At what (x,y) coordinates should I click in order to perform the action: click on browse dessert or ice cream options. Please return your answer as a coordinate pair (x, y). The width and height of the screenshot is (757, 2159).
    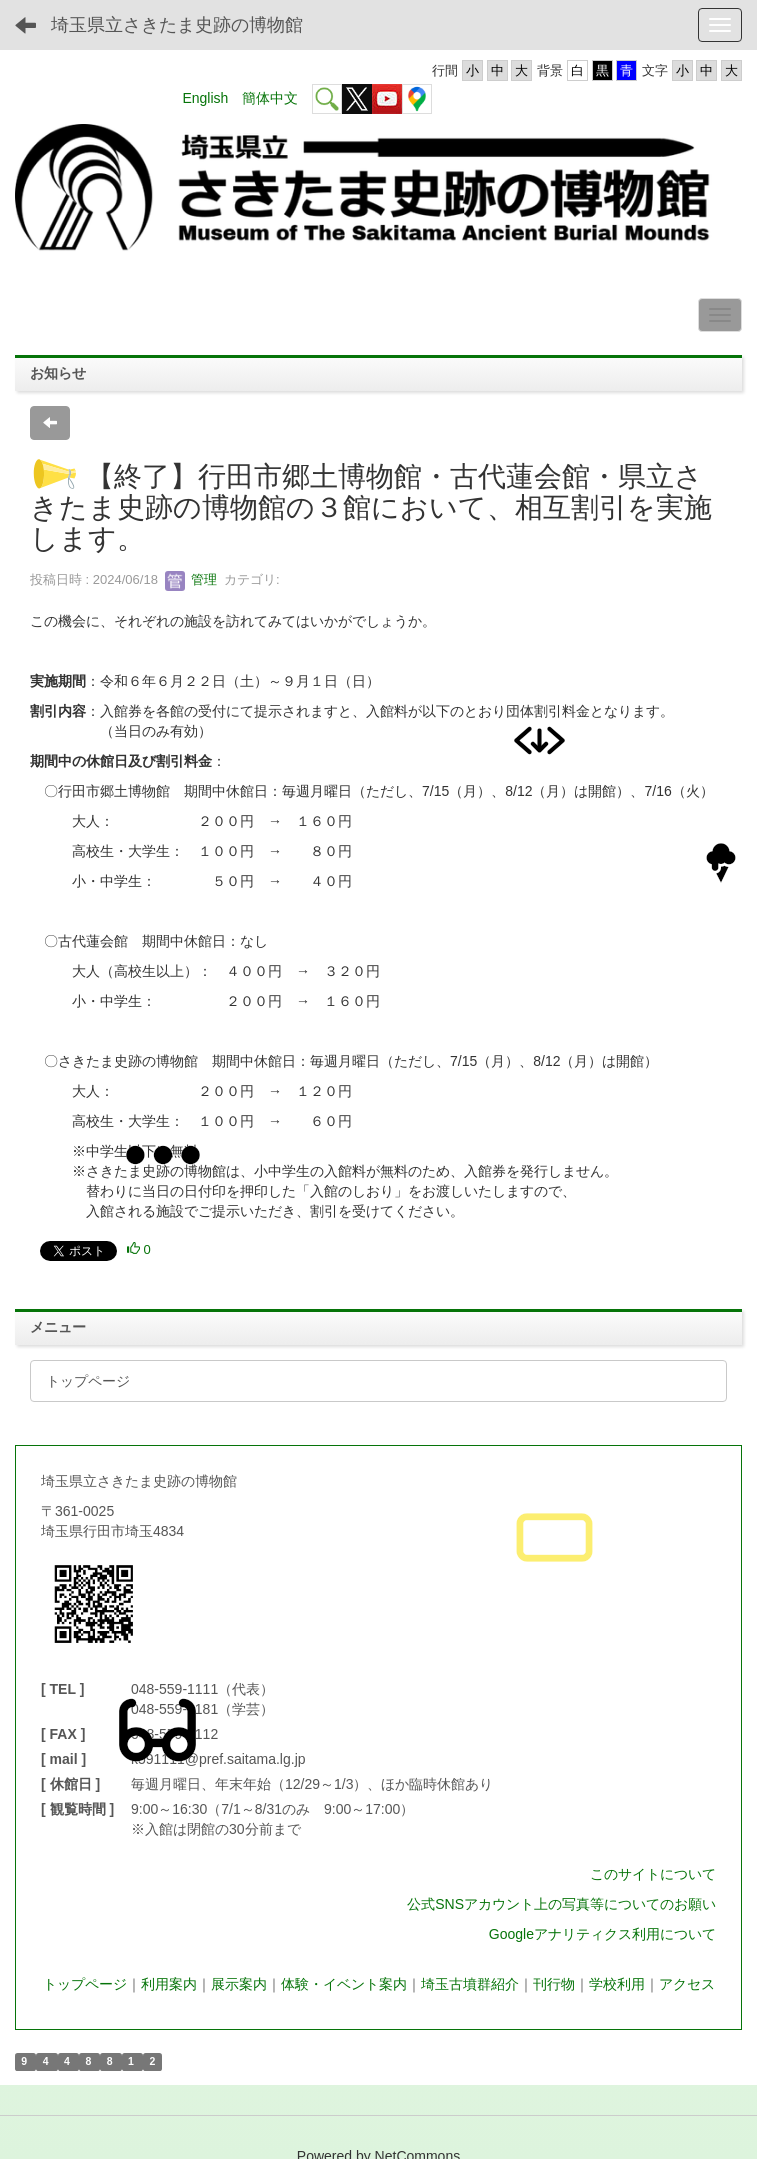
    Looking at the image, I should click on (721, 863).